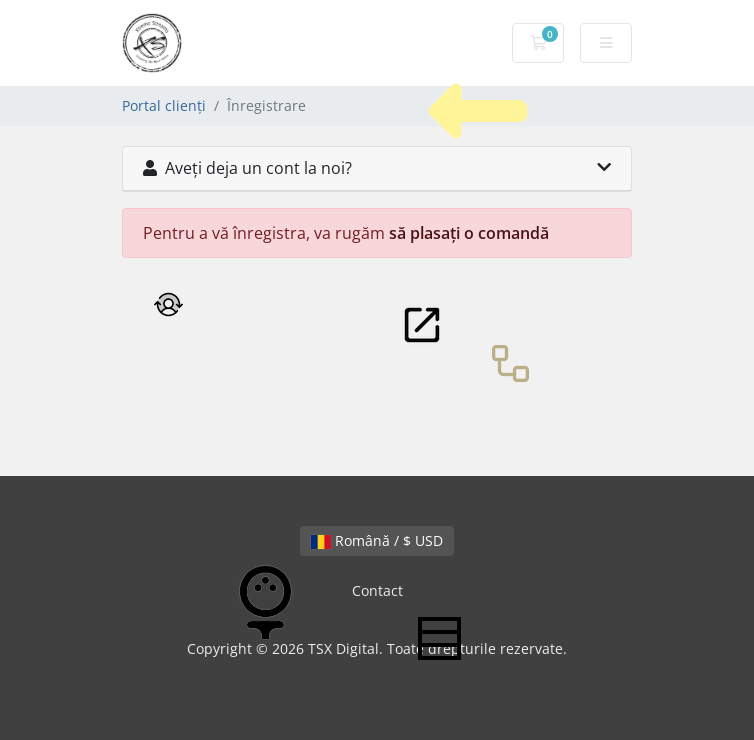  I want to click on view data in table row format, so click(439, 638).